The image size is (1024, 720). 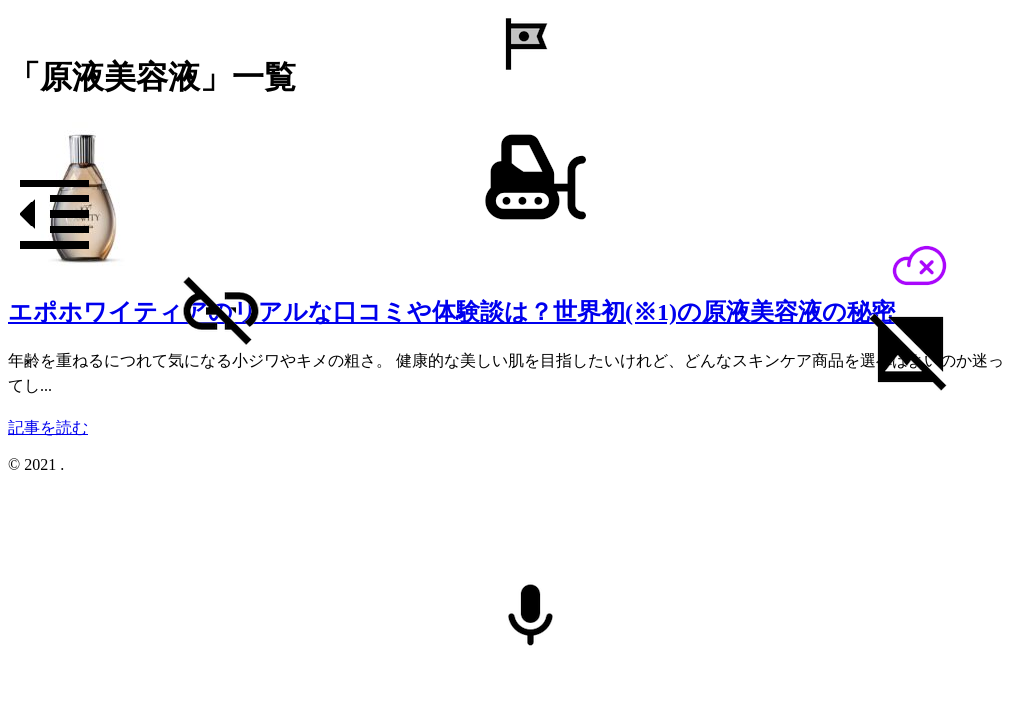 What do you see at coordinates (524, 44) in the screenshot?
I see `start a guided tour or walkthrough` at bounding box center [524, 44].